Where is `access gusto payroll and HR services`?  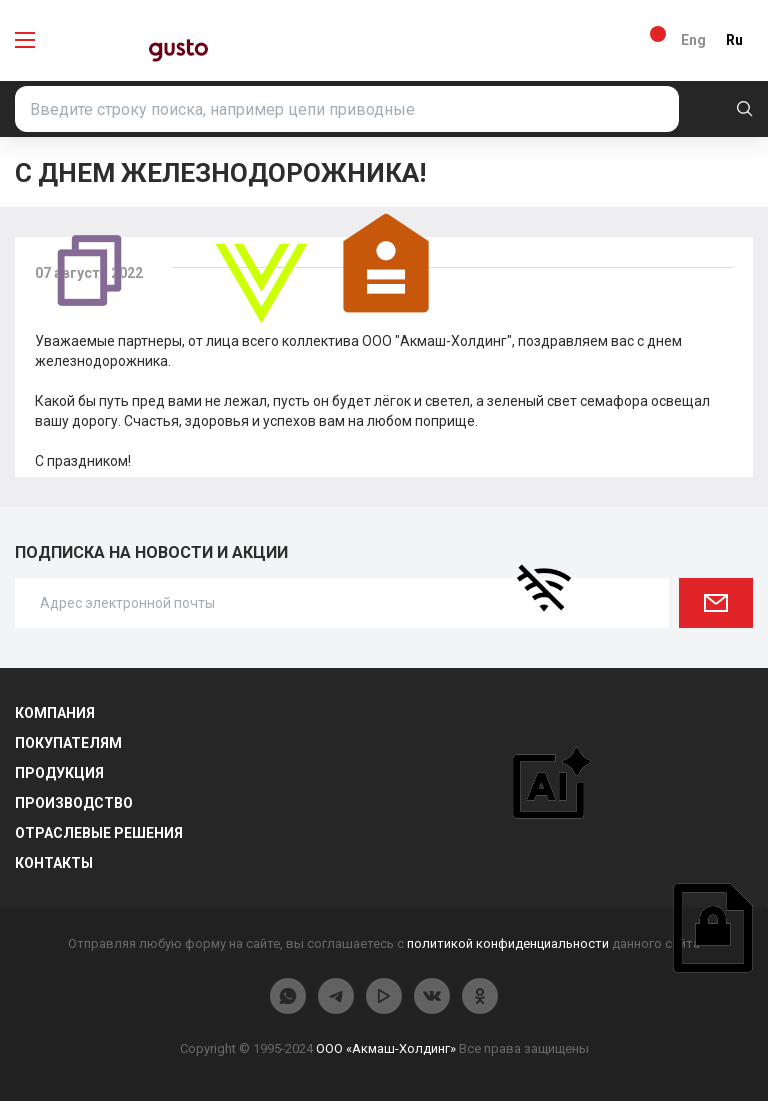 access gusto payroll and HR services is located at coordinates (178, 50).